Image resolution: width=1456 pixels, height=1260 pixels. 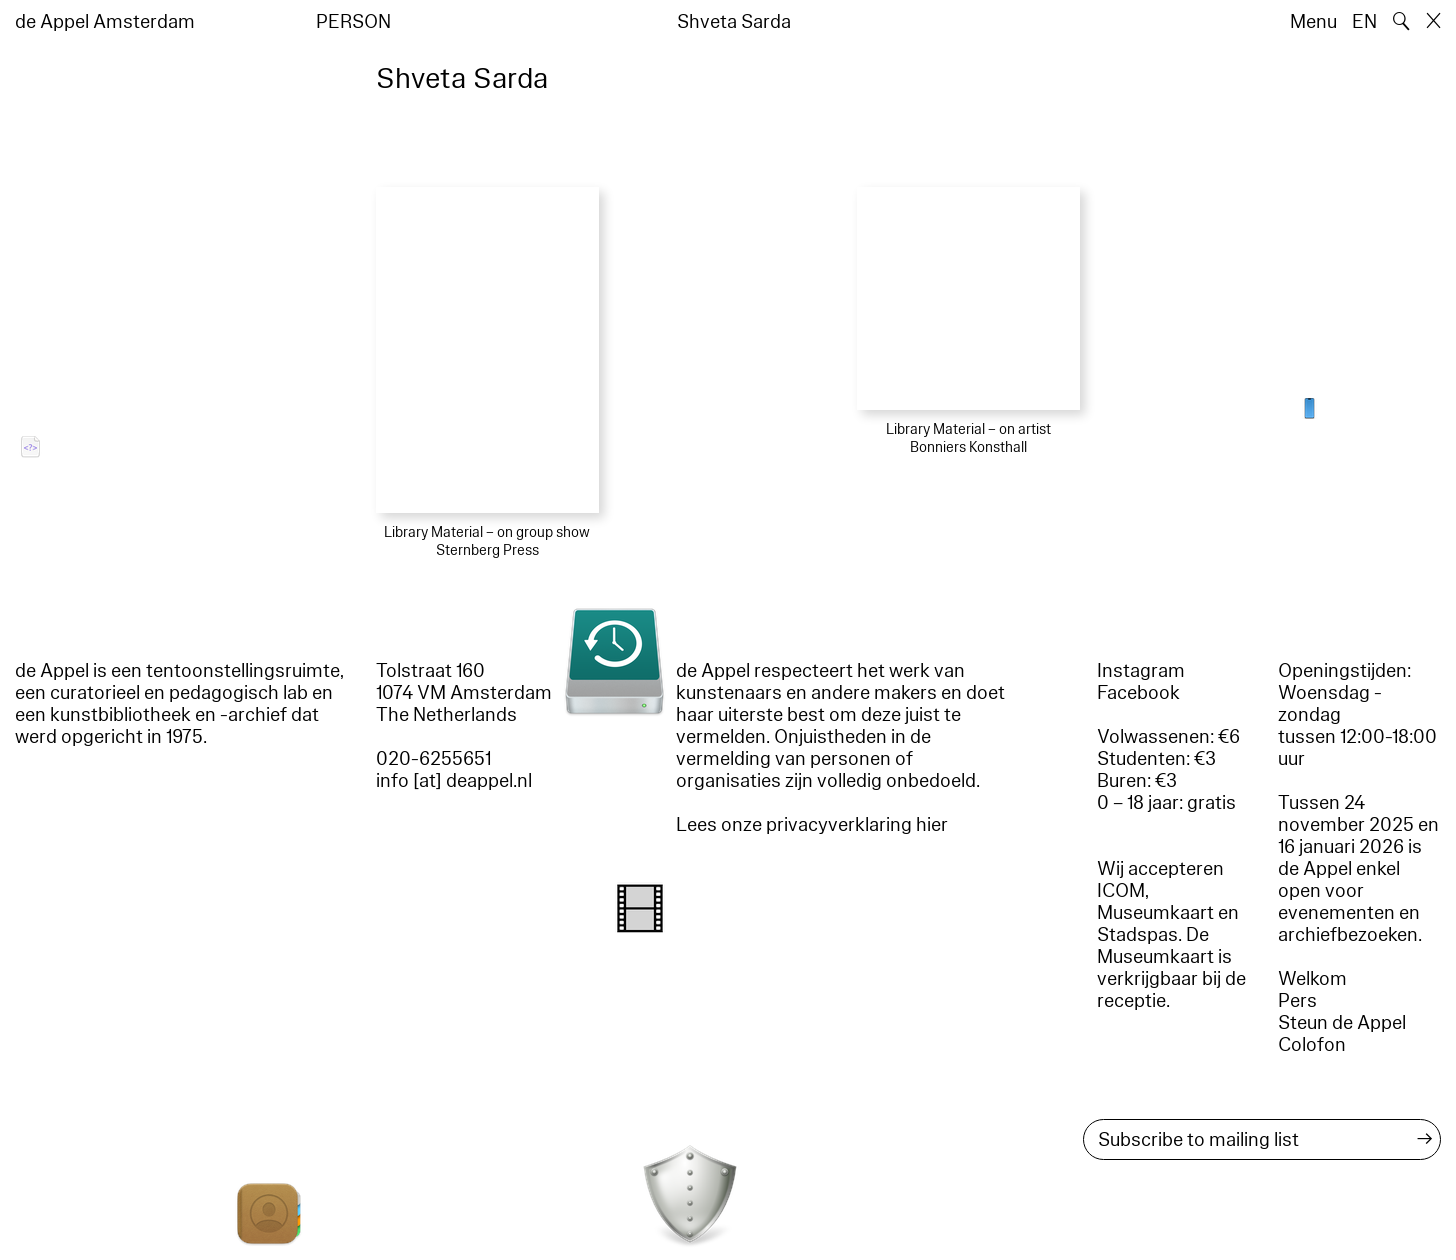 I want to click on iPhone 15 device icon, so click(x=1309, y=408).